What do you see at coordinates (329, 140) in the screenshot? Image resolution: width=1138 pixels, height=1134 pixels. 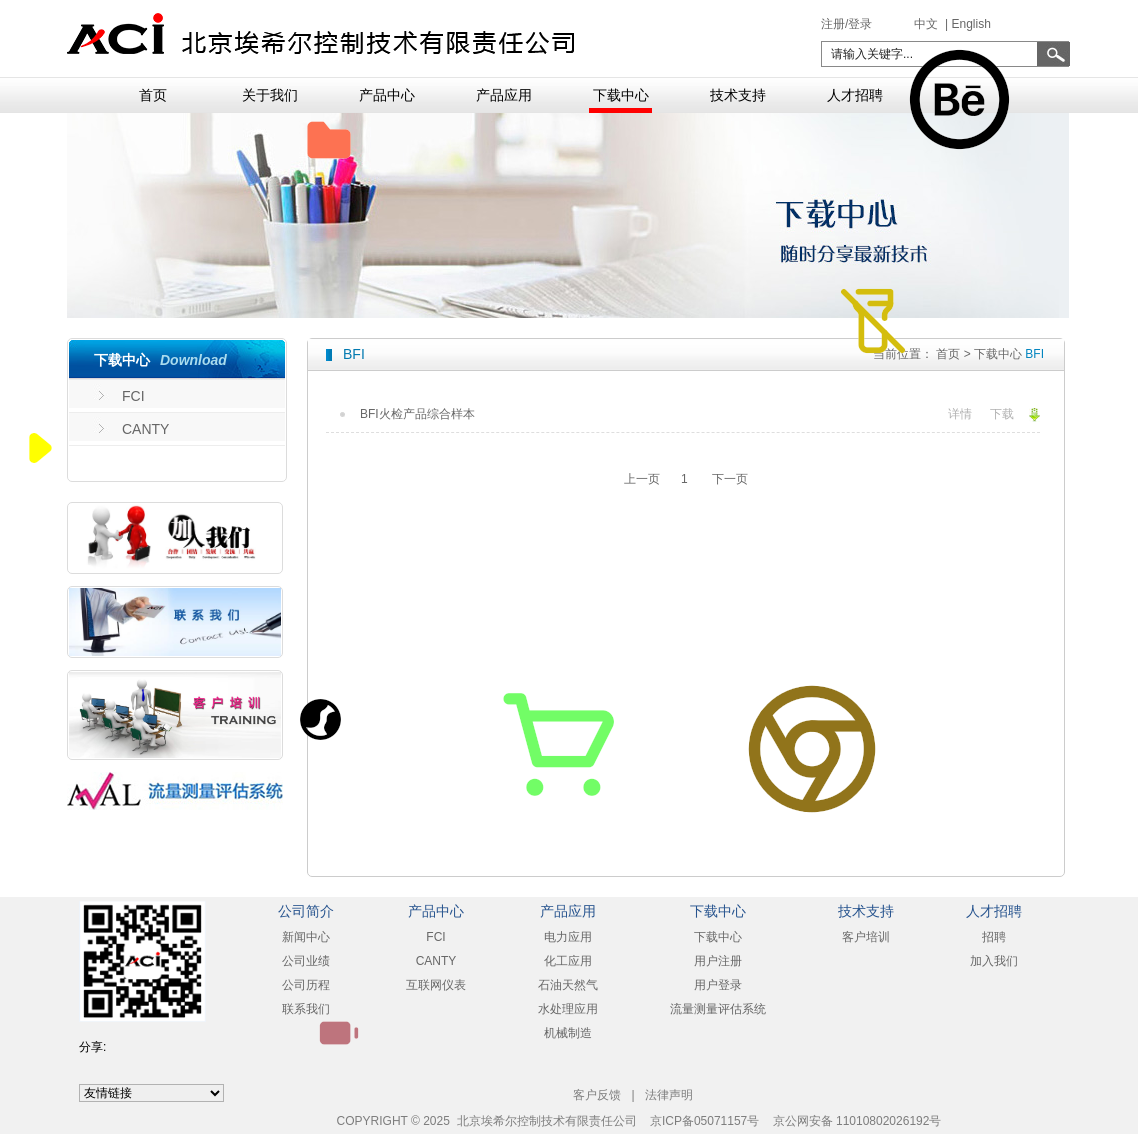 I see `open file folder` at bounding box center [329, 140].